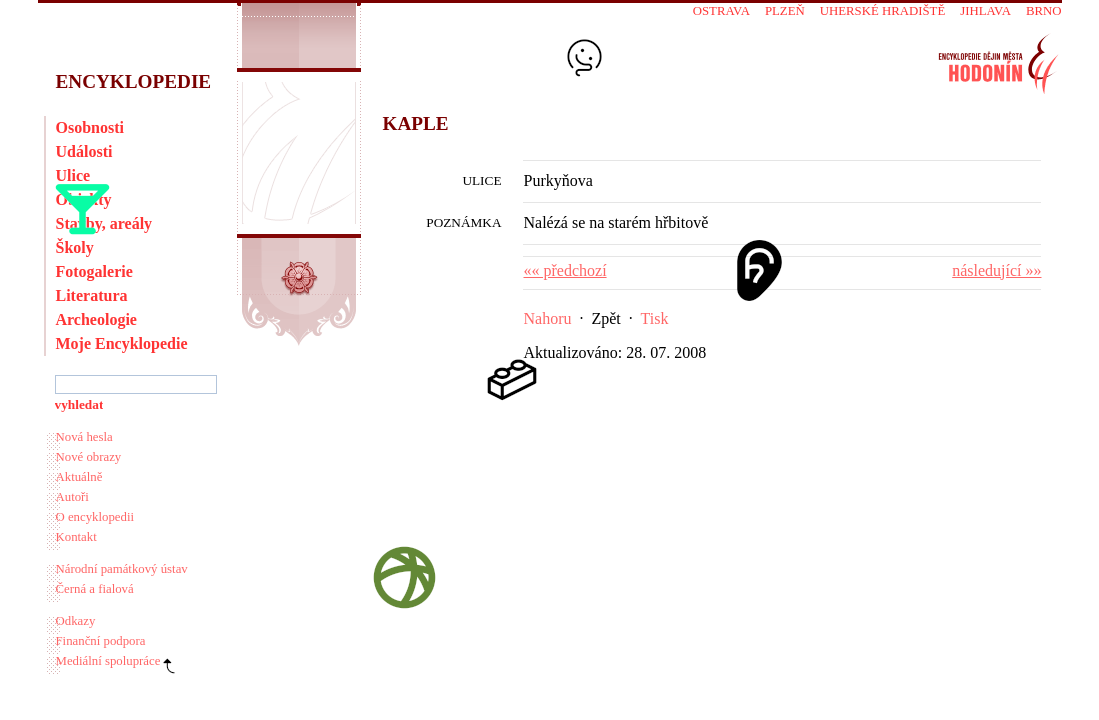 The image size is (1099, 720). What do you see at coordinates (759, 270) in the screenshot?
I see `accessibility settings for hearing options` at bounding box center [759, 270].